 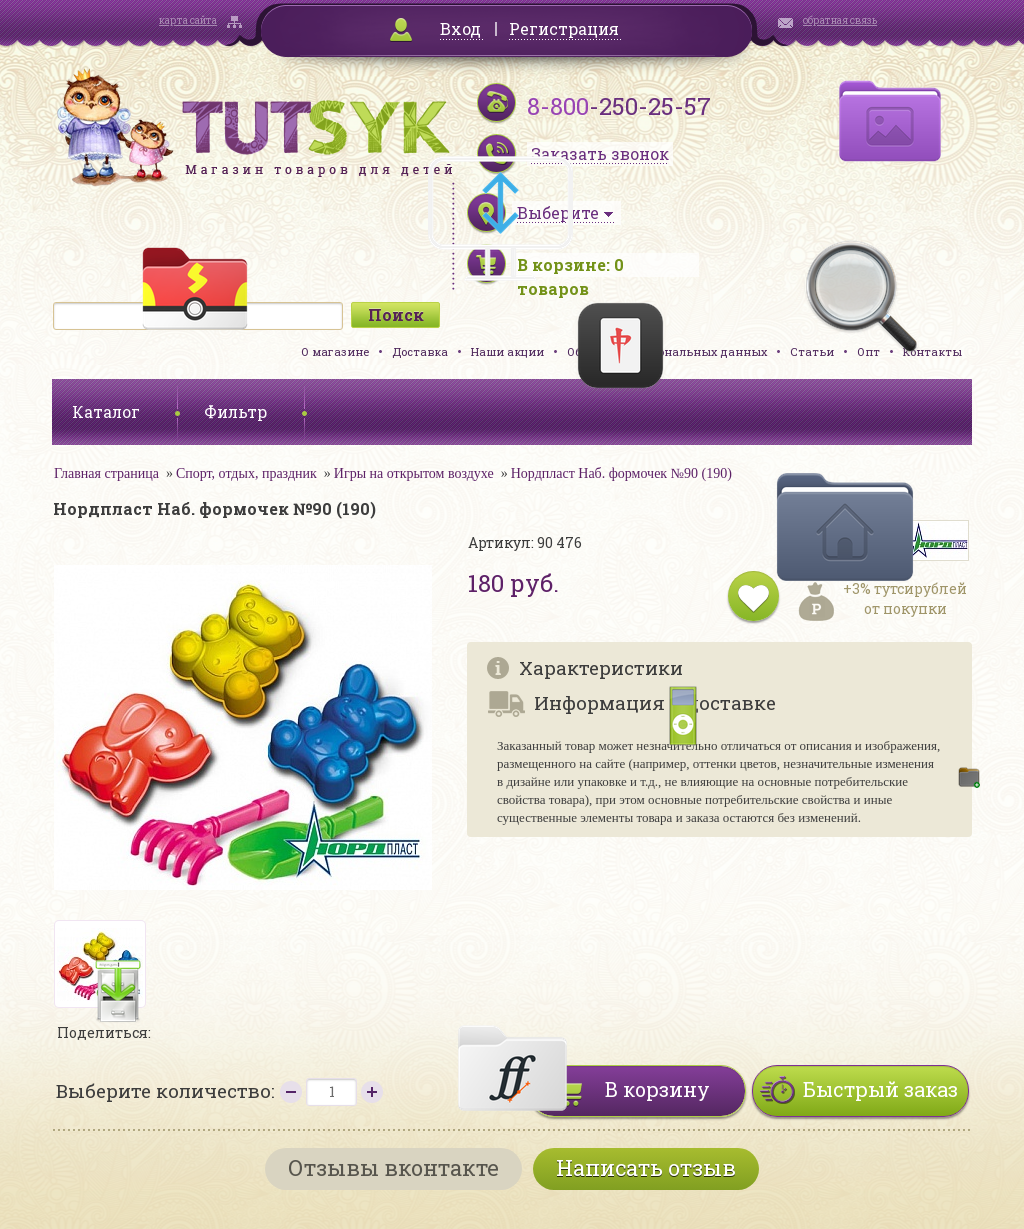 What do you see at coordinates (194, 291) in the screenshot?
I see `folder for pokémon-related files or game assets` at bounding box center [194, 291].